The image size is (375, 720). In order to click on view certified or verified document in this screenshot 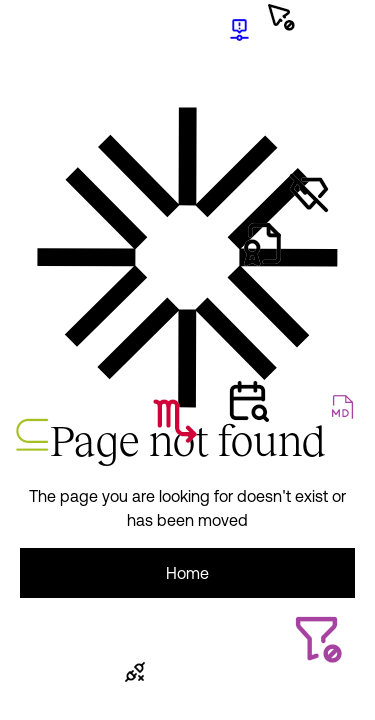, I will do `click(264, 243)`.